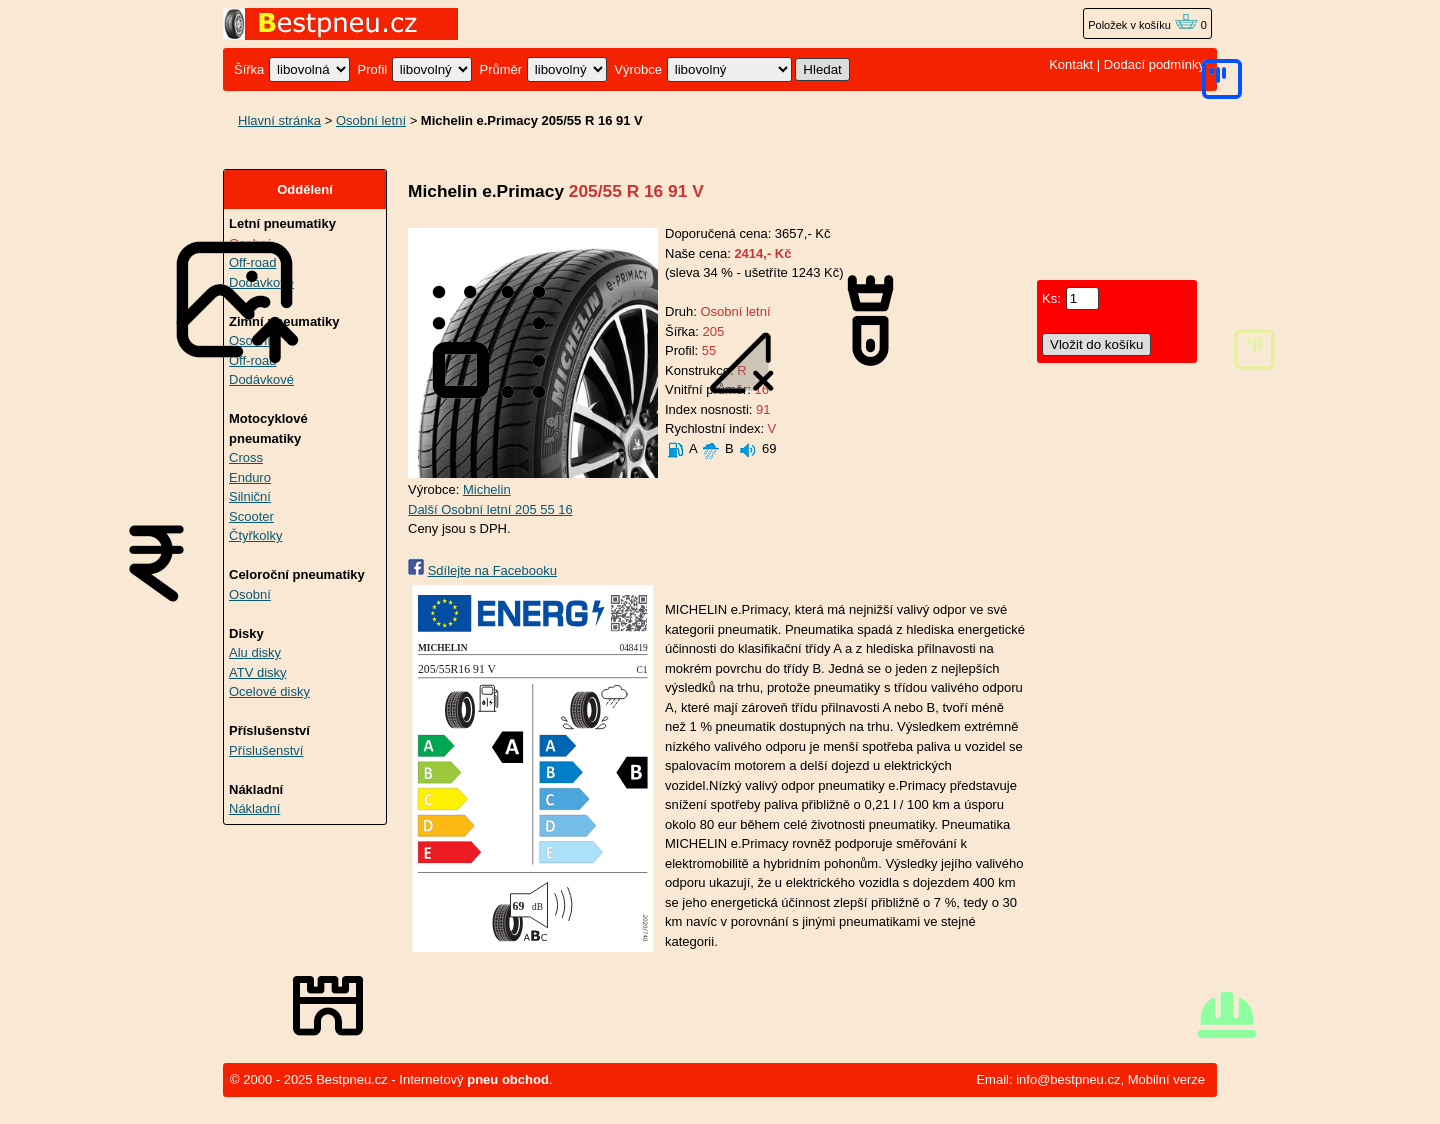  I want to click on upload a photo, so click(234, 299).